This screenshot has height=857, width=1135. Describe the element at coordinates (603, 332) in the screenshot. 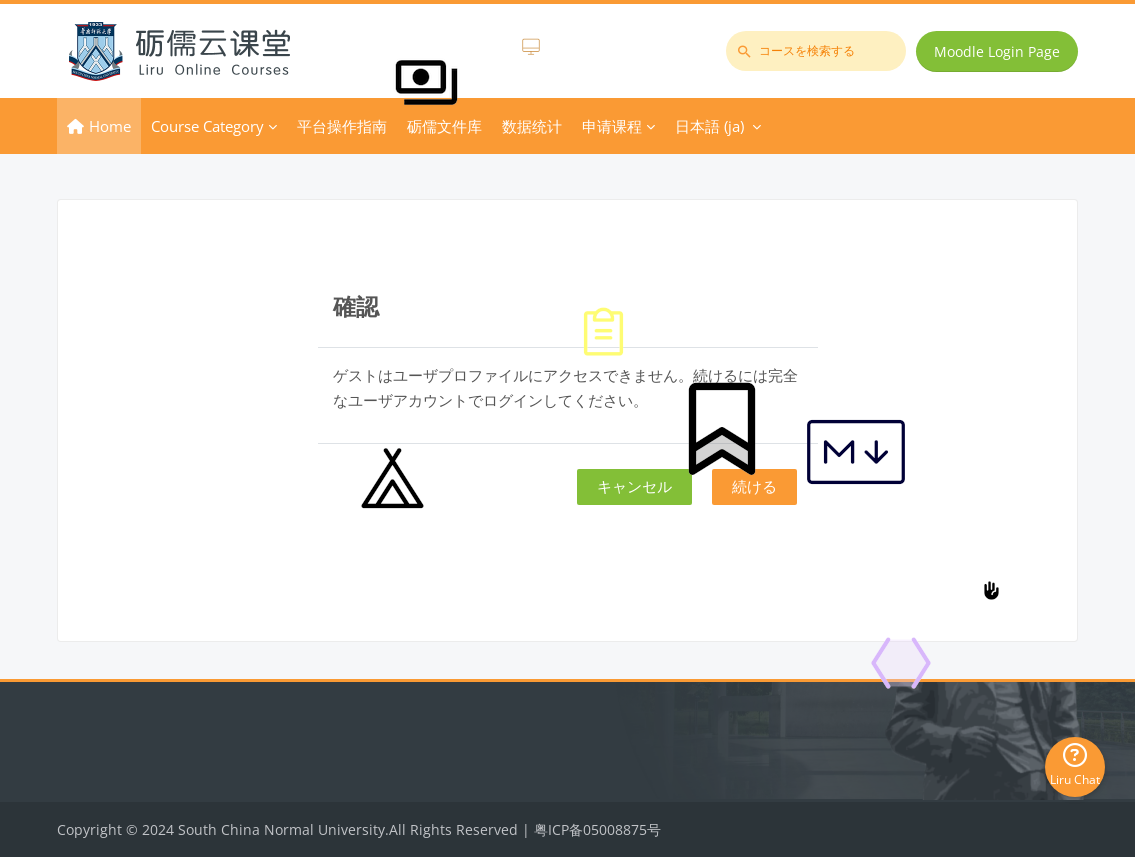

I see `view clipboard contents` at that location.